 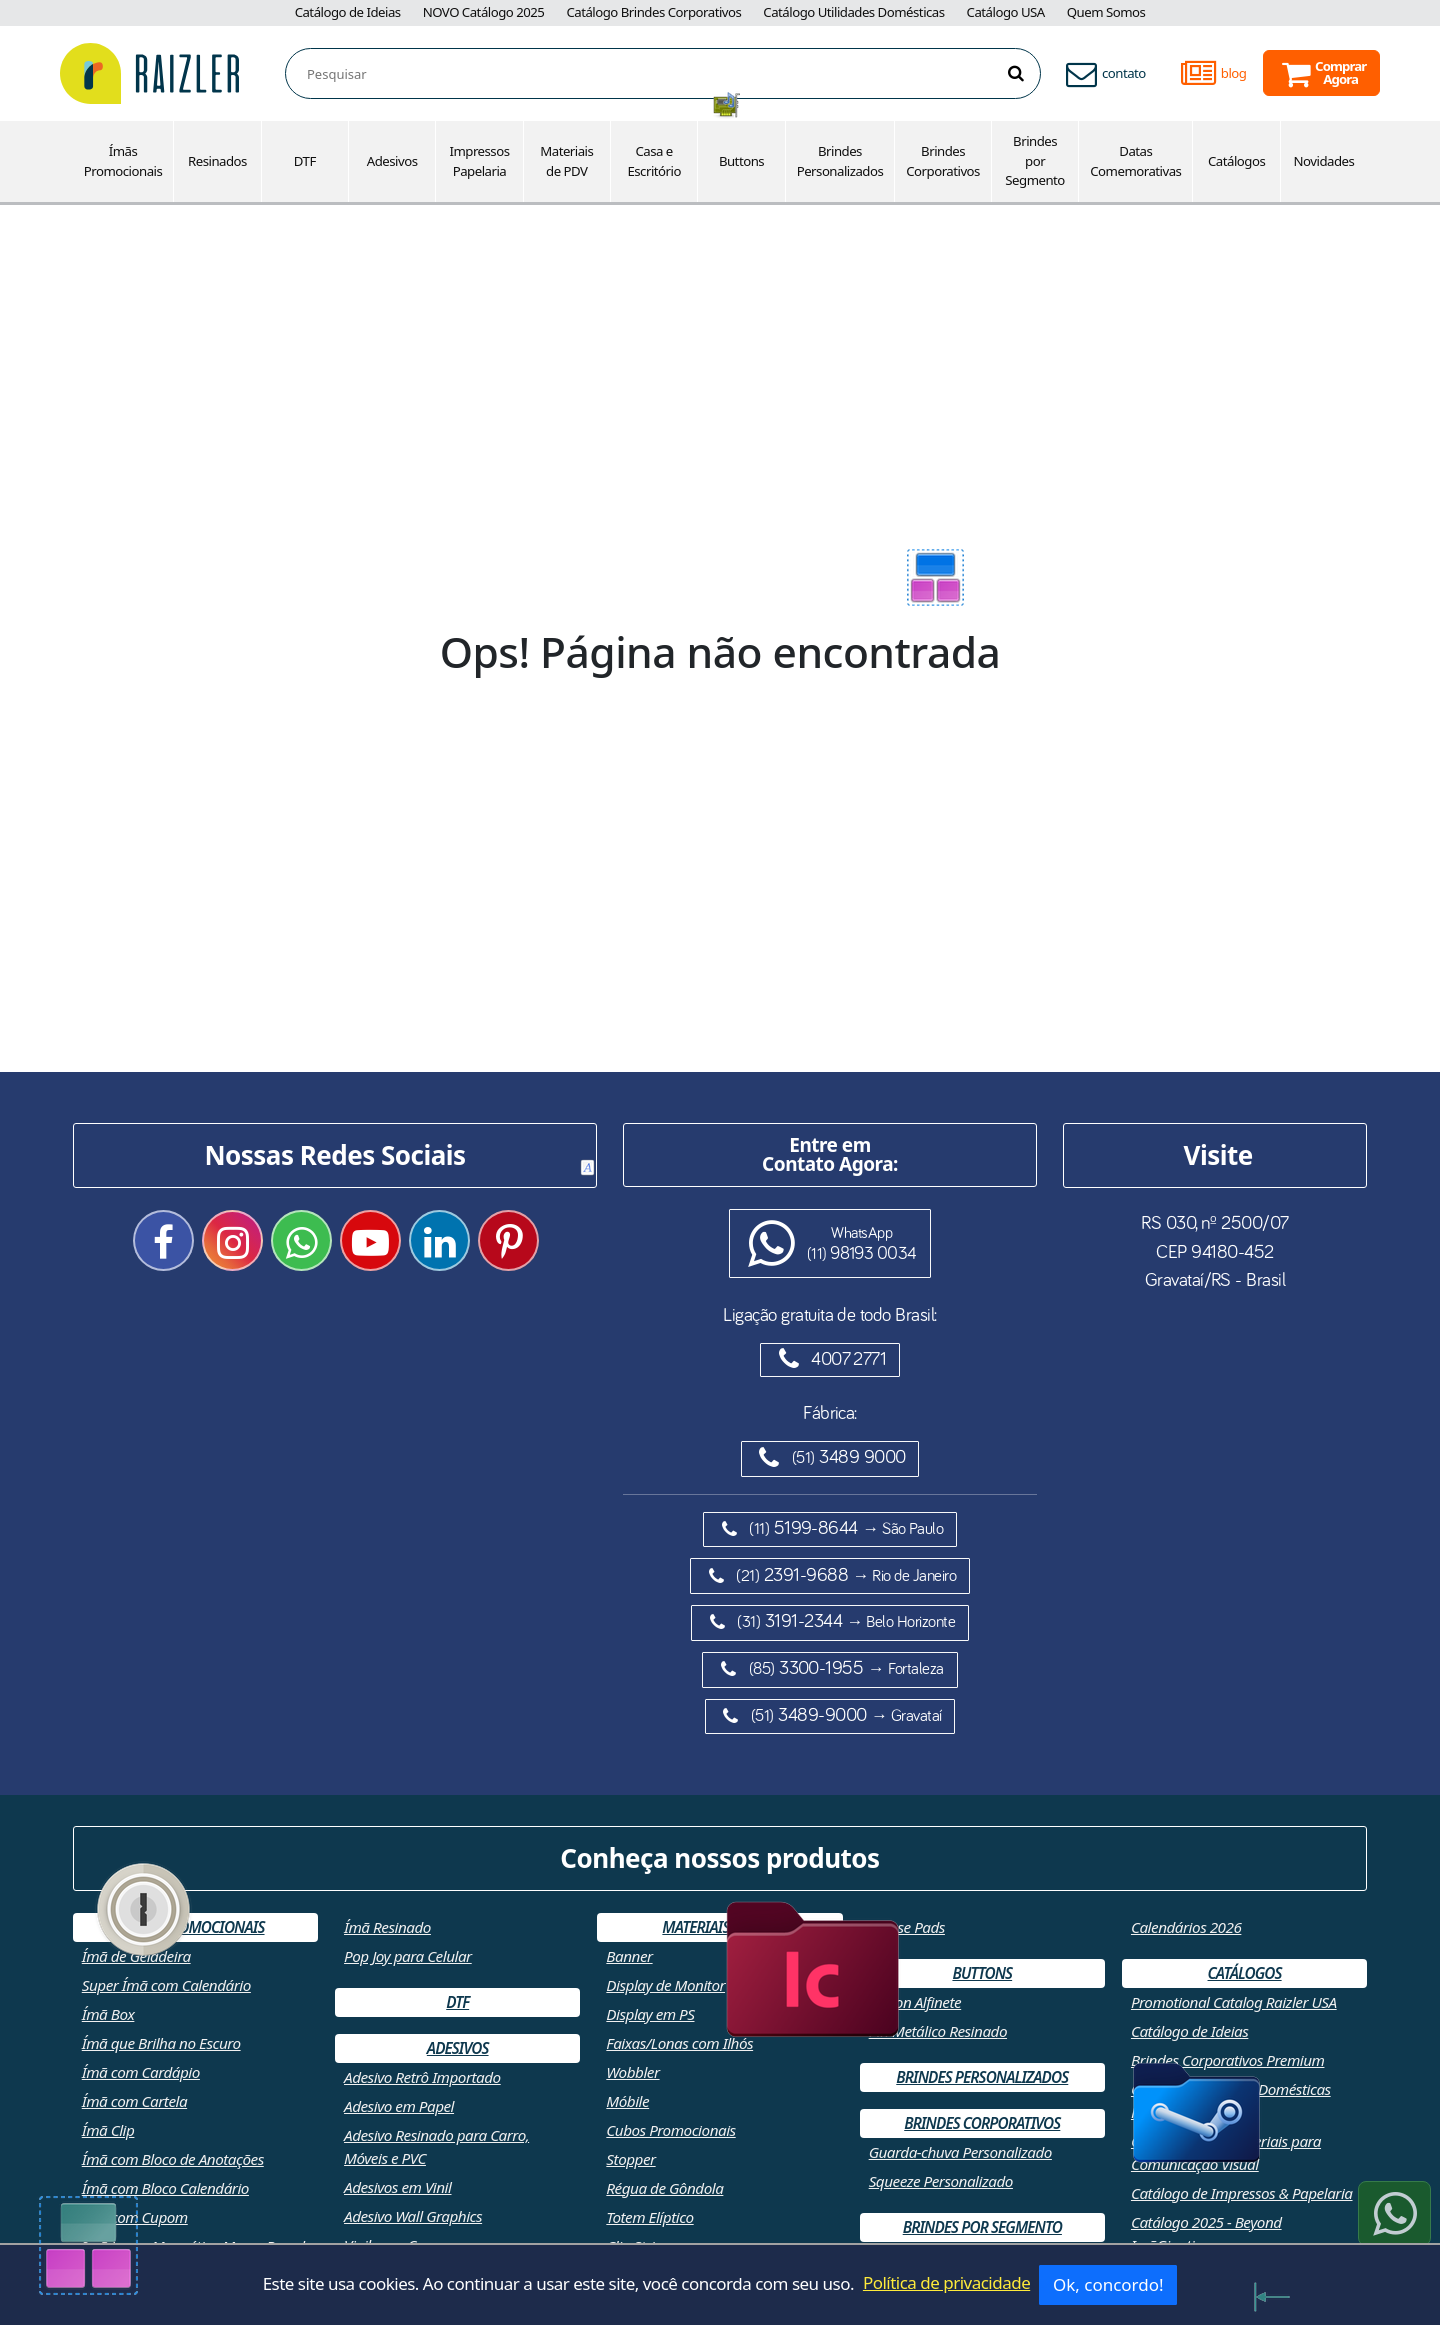 What do you see at coordinates (1196, 2116) in the screenshot?
I see `open your Steam games folder` at bounding box center [1196, 2116].